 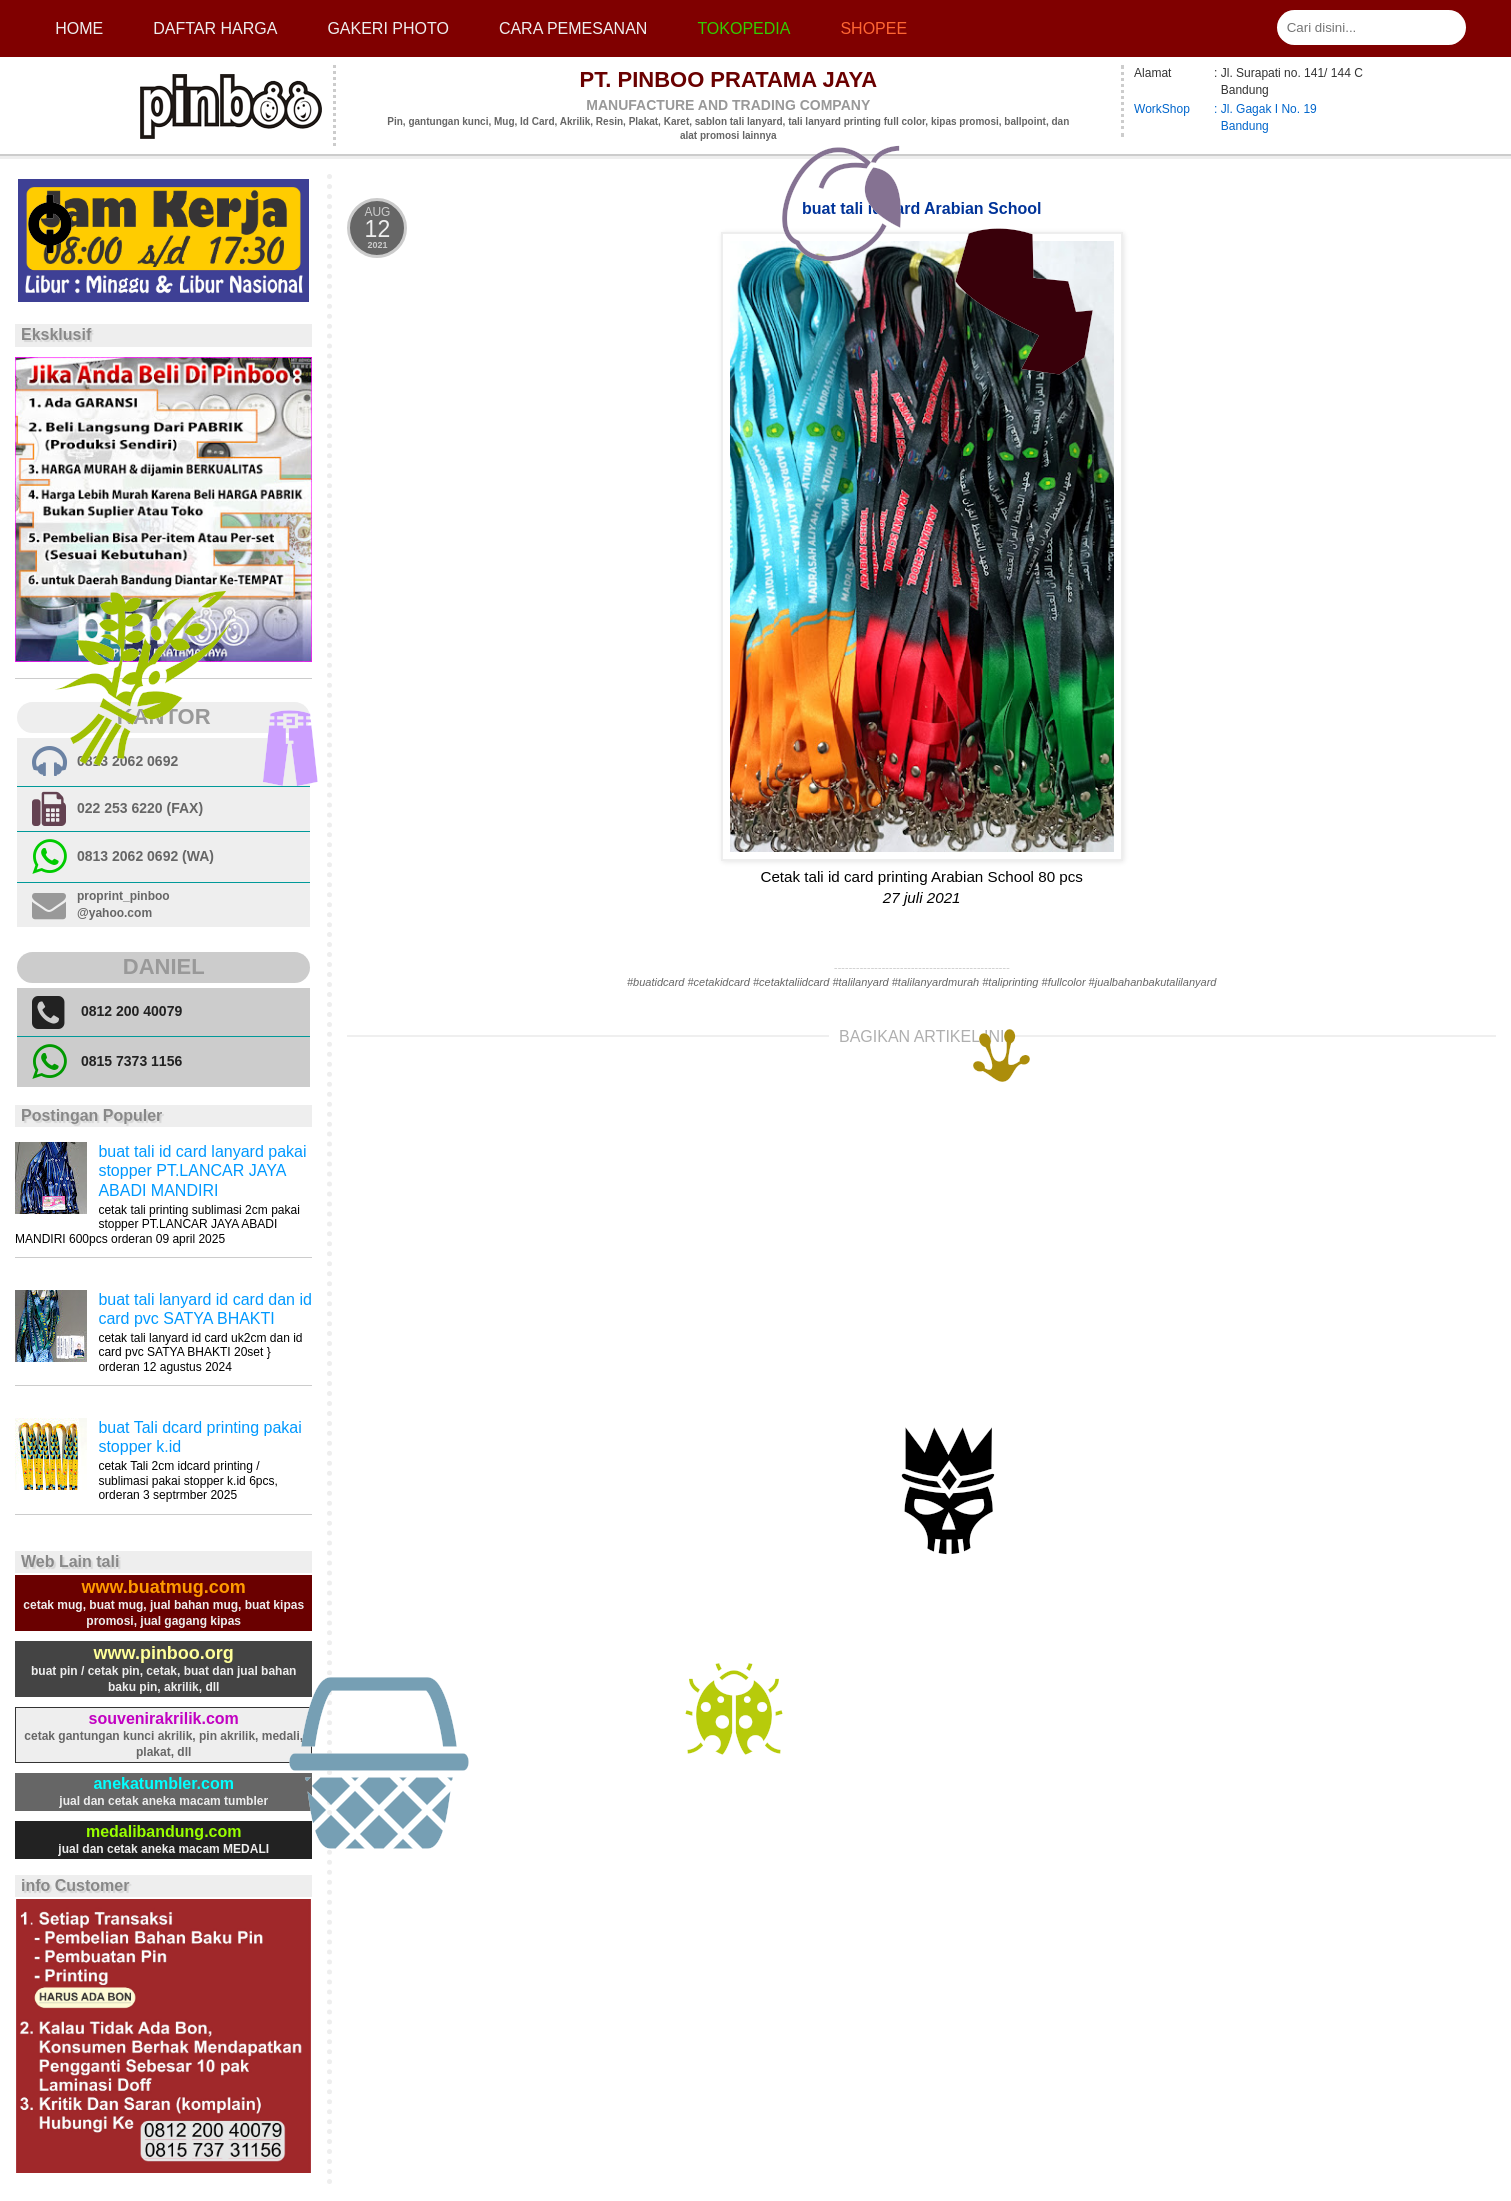 What do you see at coordinates (50, 224) in the screenshot?
I see `select laser gun weapon in game` at bounding box center [50, 224].